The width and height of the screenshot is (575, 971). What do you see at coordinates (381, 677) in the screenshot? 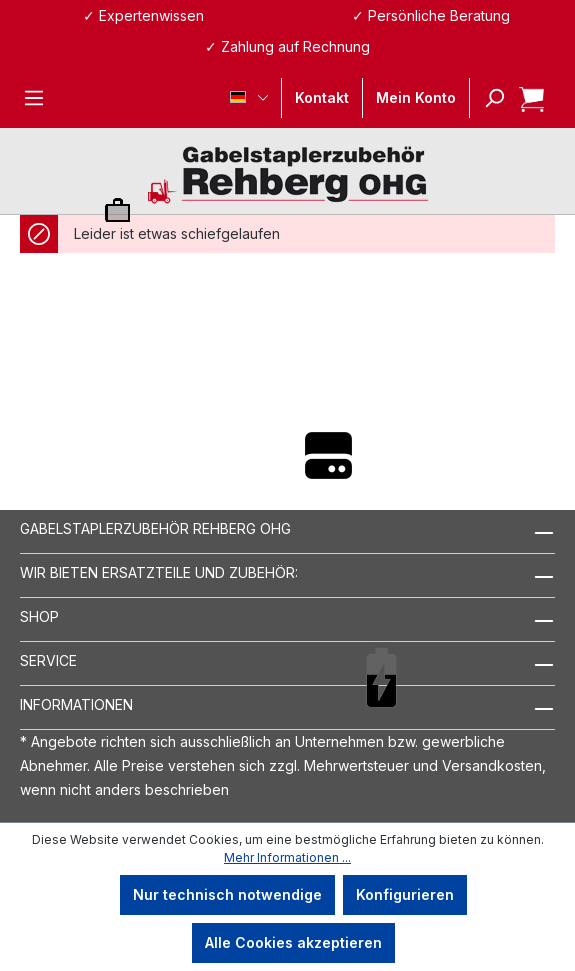
I see `indicates battery is charging at 60% capacity` at bounding box center [381, 677].